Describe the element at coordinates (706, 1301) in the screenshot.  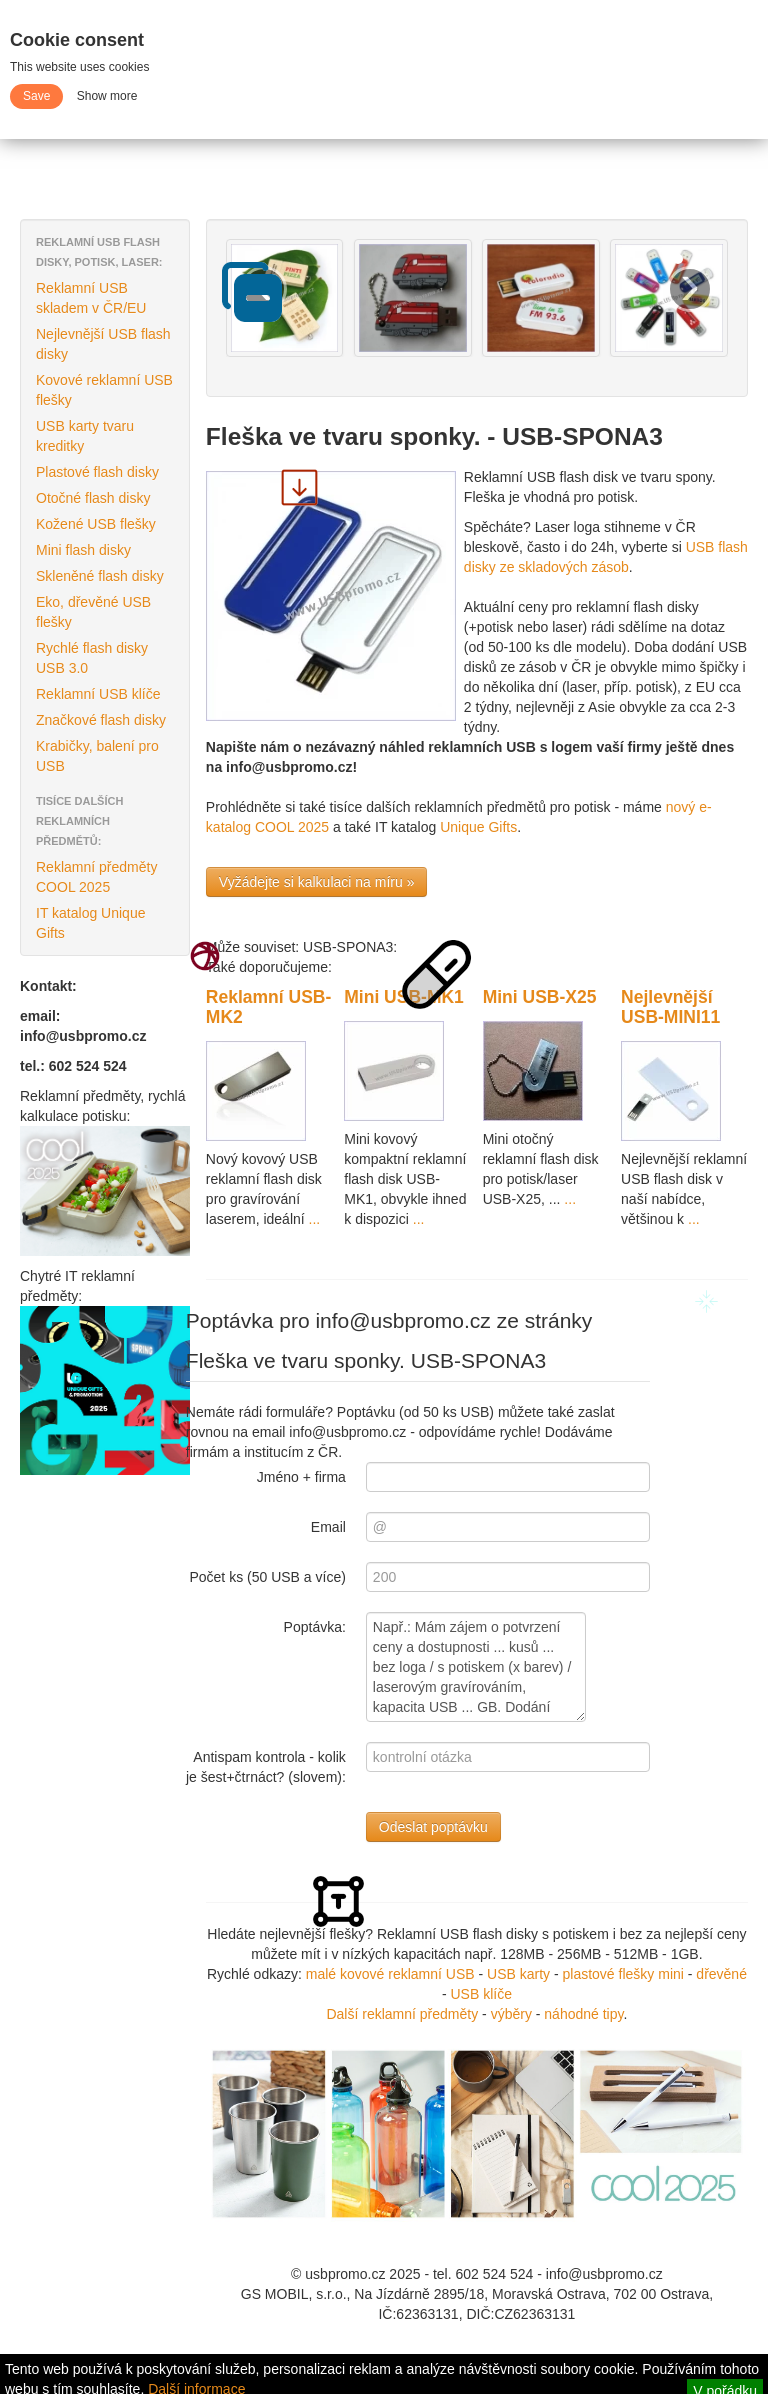
I see `collapse or minimize content from all sides` at that location.